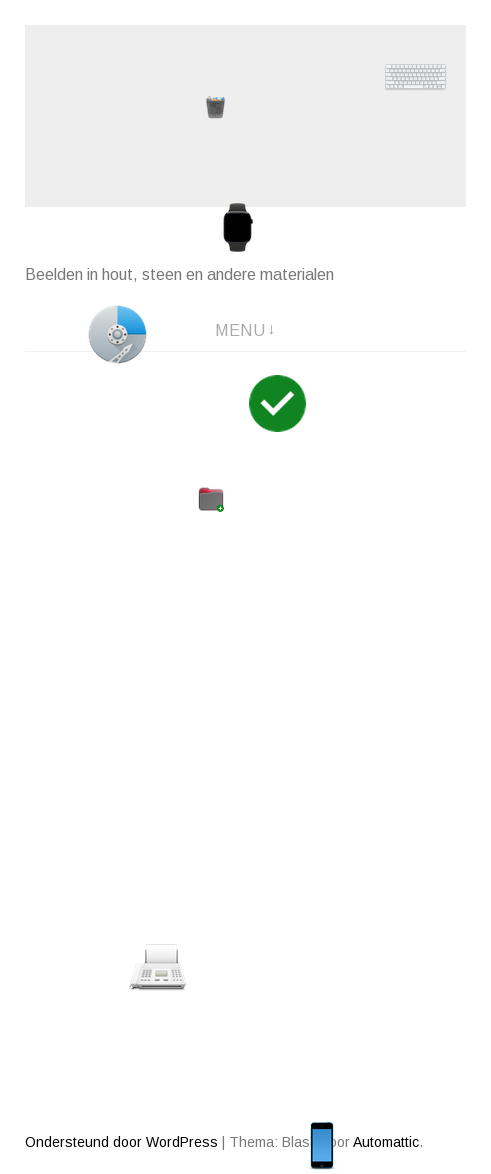  What do you see at coordinates (117, 334) in the screenshot?
I see `access disk partition settings` at bounding box center [117, 334].